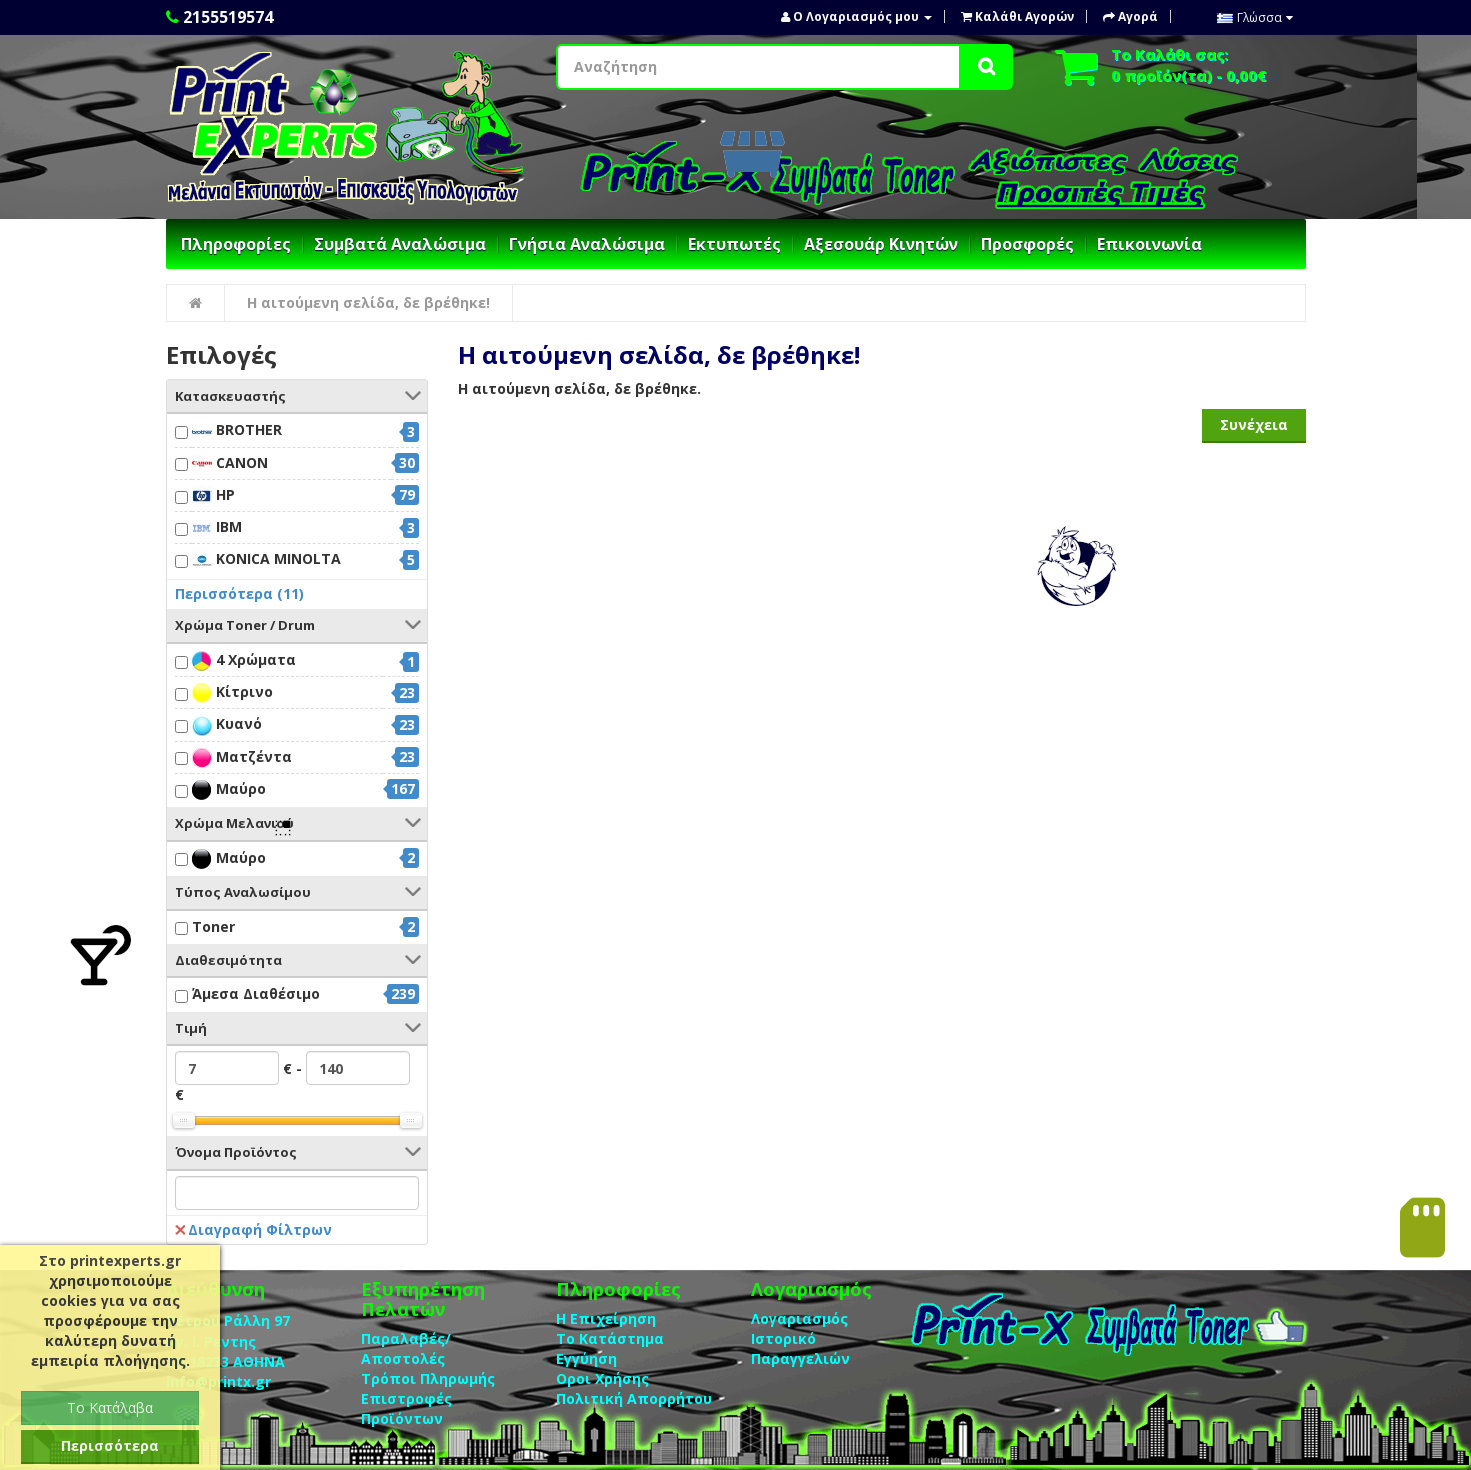  I want to click on browse cocktail recipes or drink menu, so click(97, 958).